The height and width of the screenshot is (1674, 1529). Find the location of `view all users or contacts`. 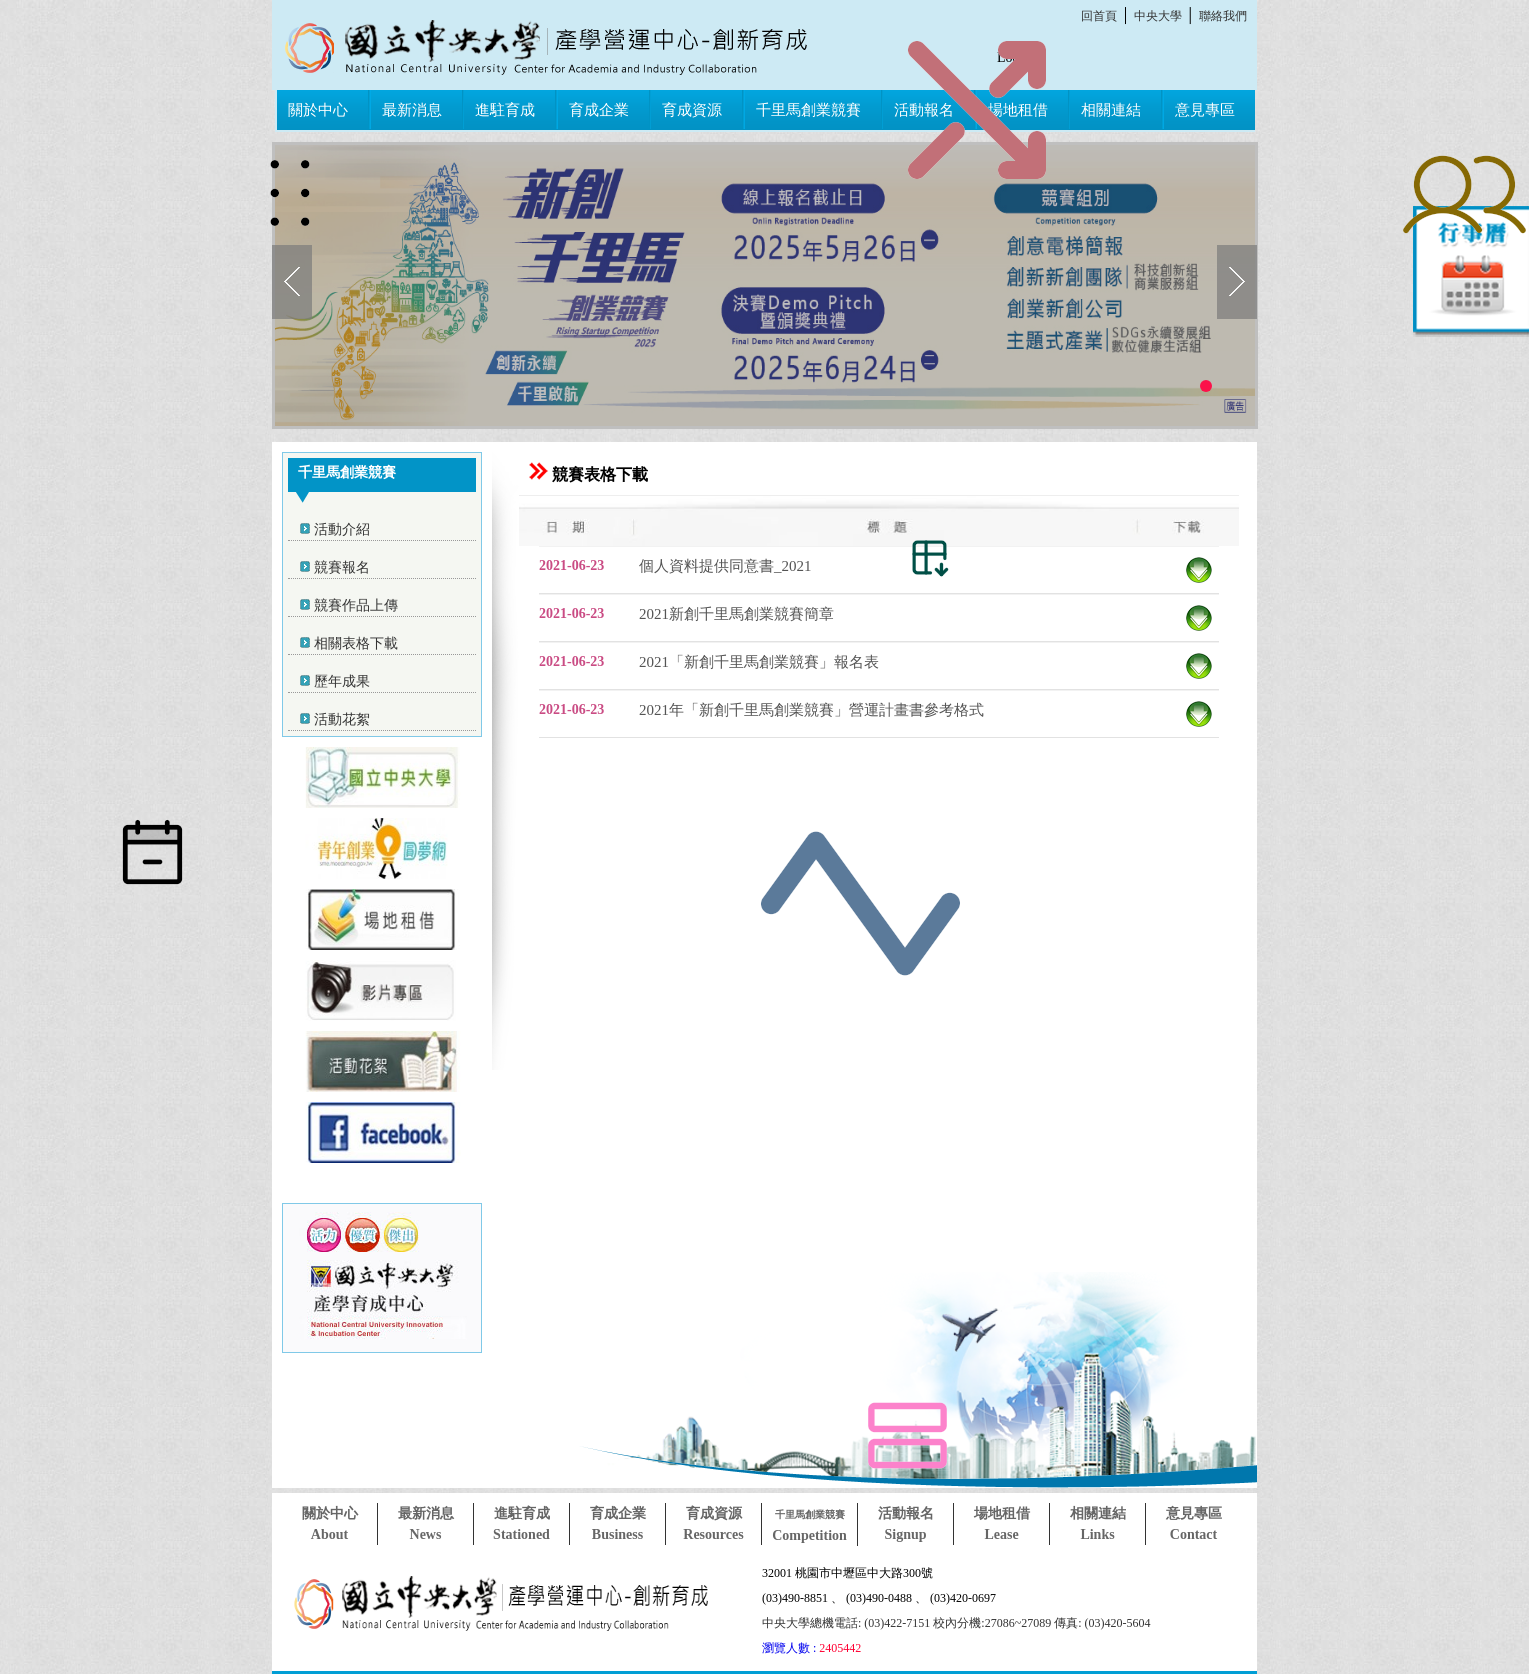

view all users or contacts is located at coordinates (1464, 194).